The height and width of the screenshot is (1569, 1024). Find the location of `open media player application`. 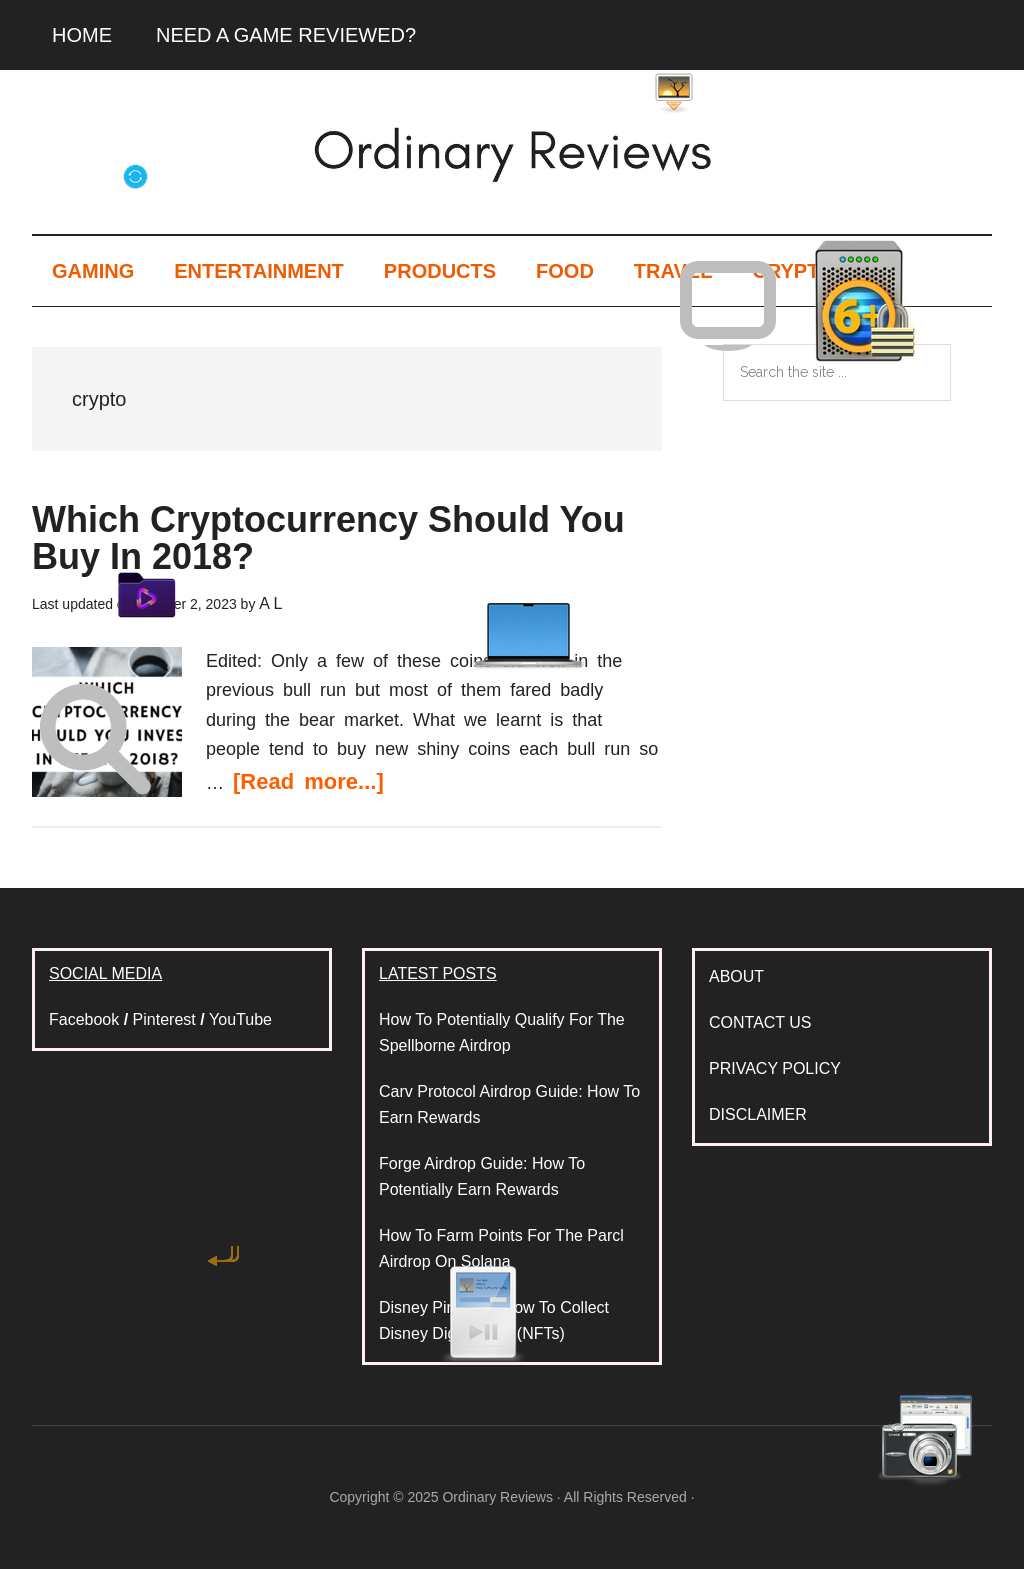

open media player application is located at coordinates (484, 1314).